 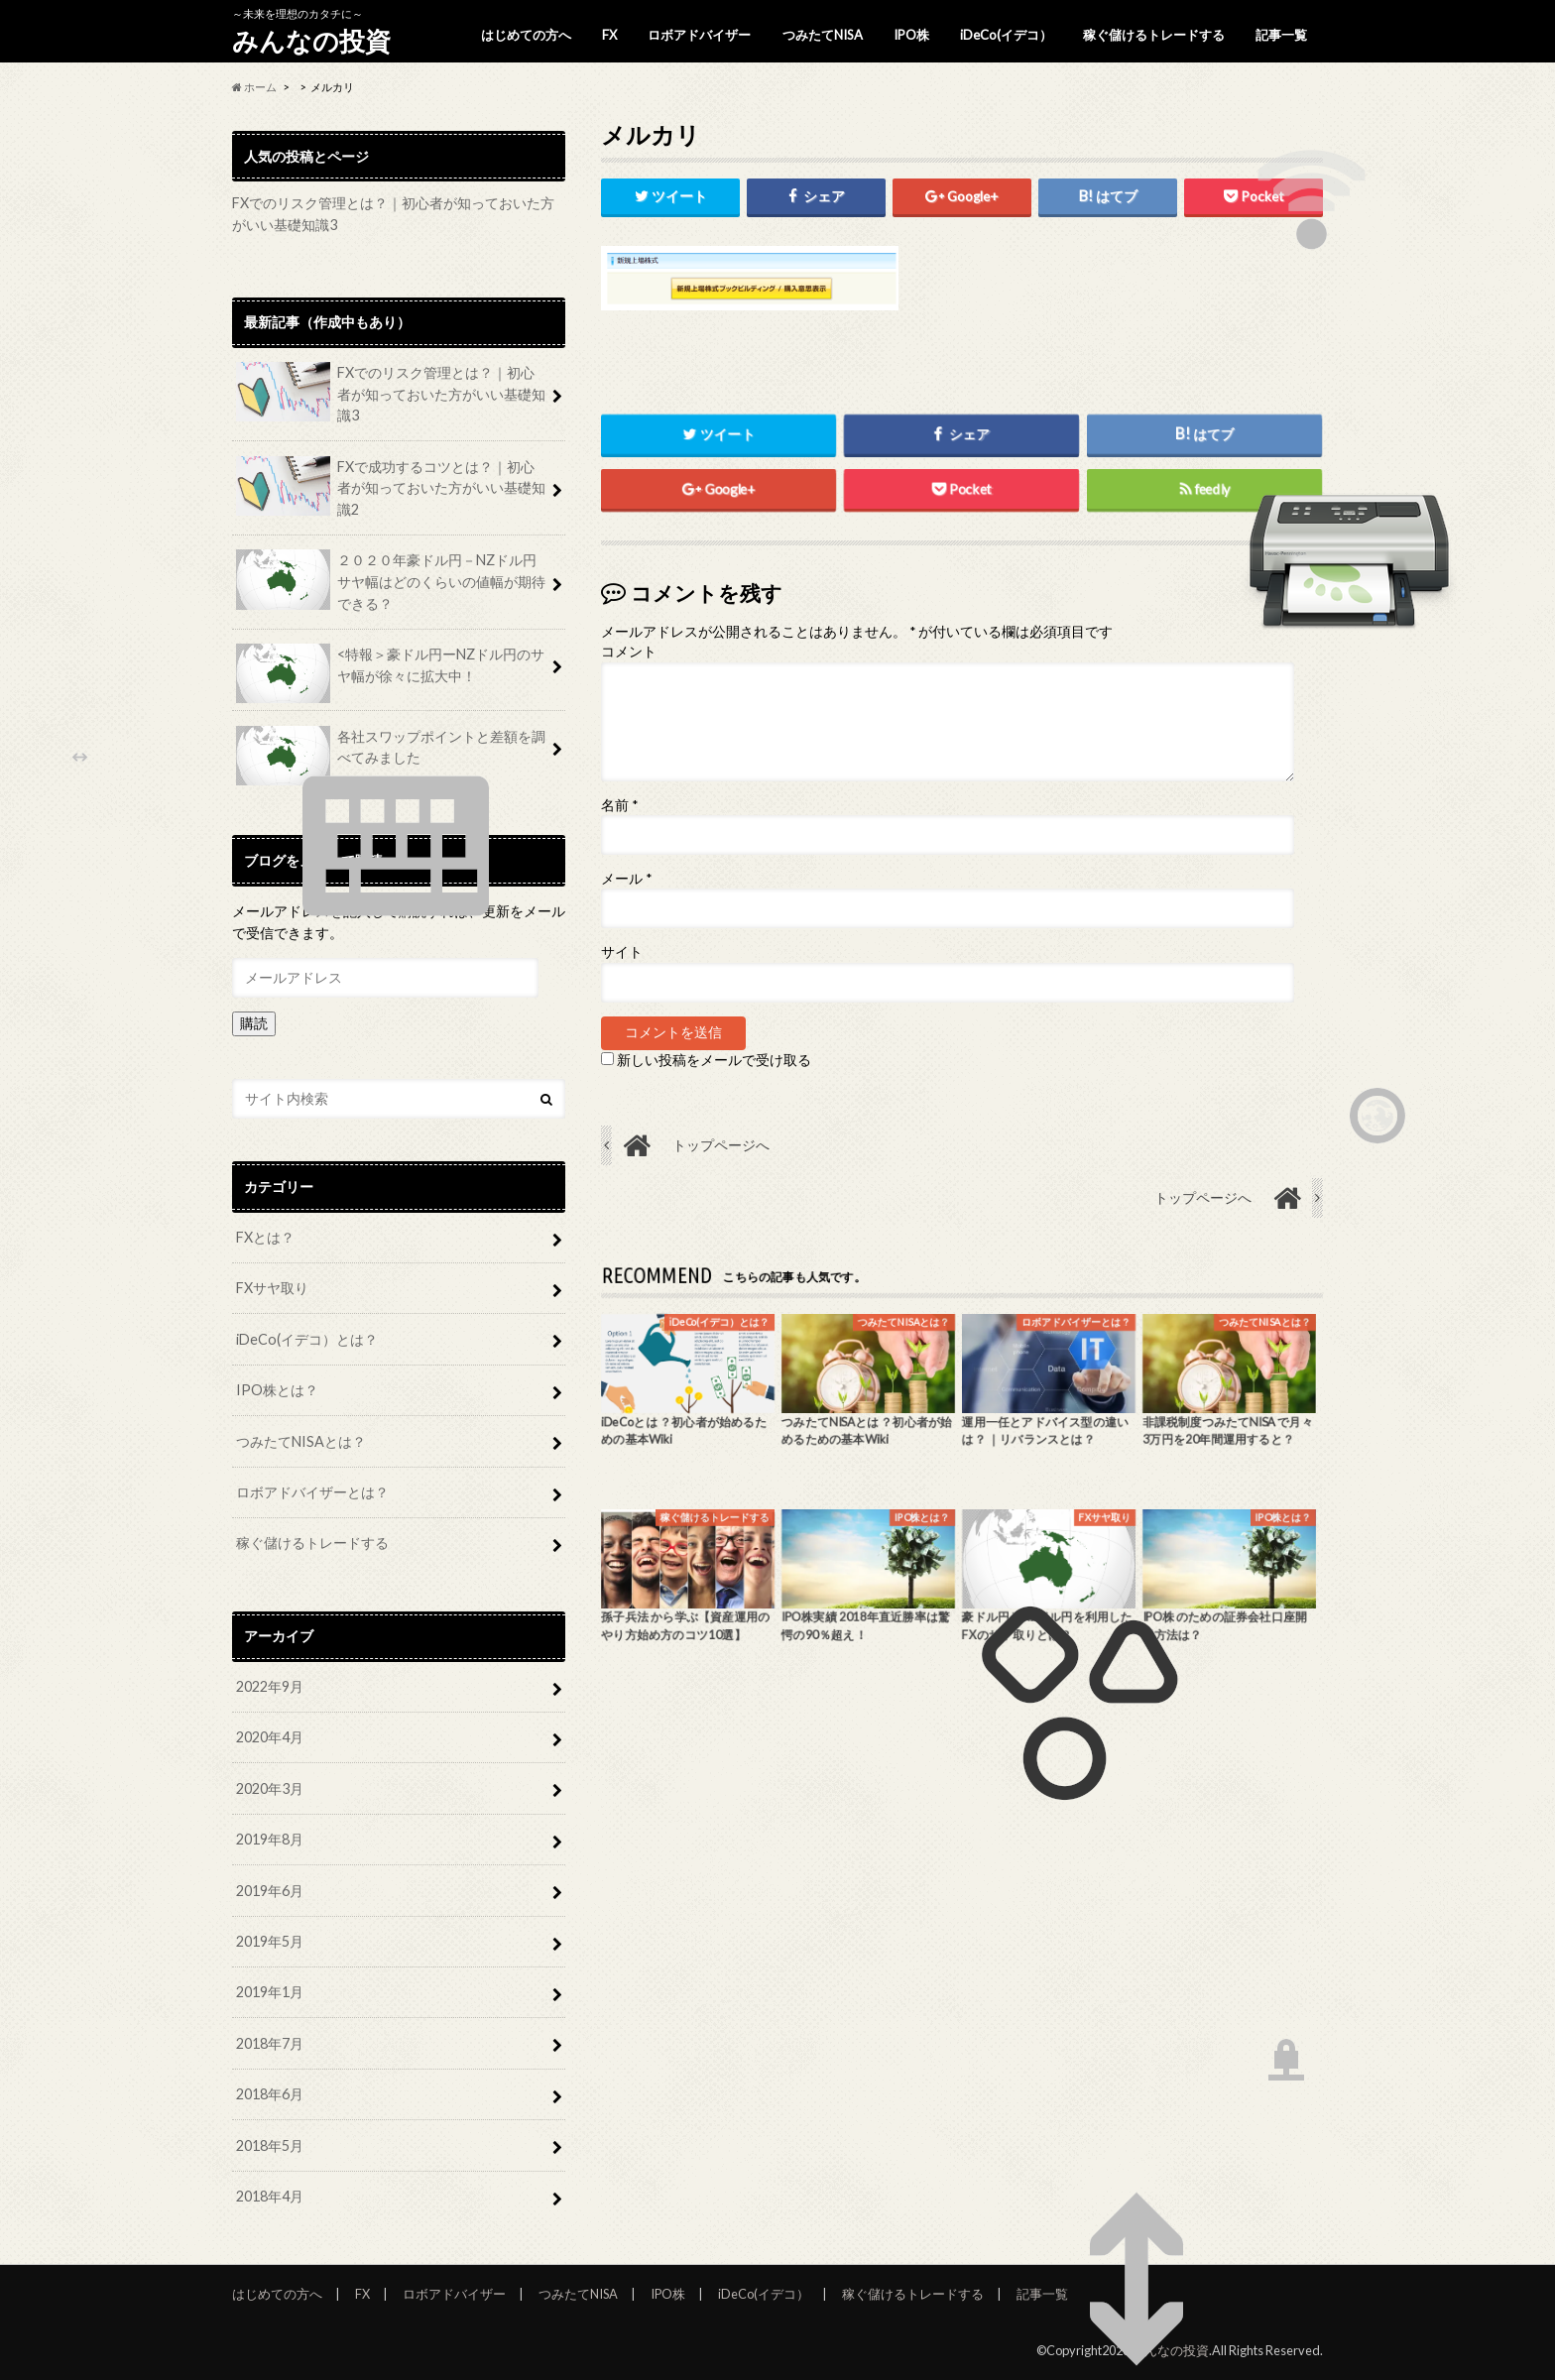 What do you see at coordinates (1286, 2060) in the screenshot?
I see `indicates active VPN connection` at bounding box center [1286, 2060].